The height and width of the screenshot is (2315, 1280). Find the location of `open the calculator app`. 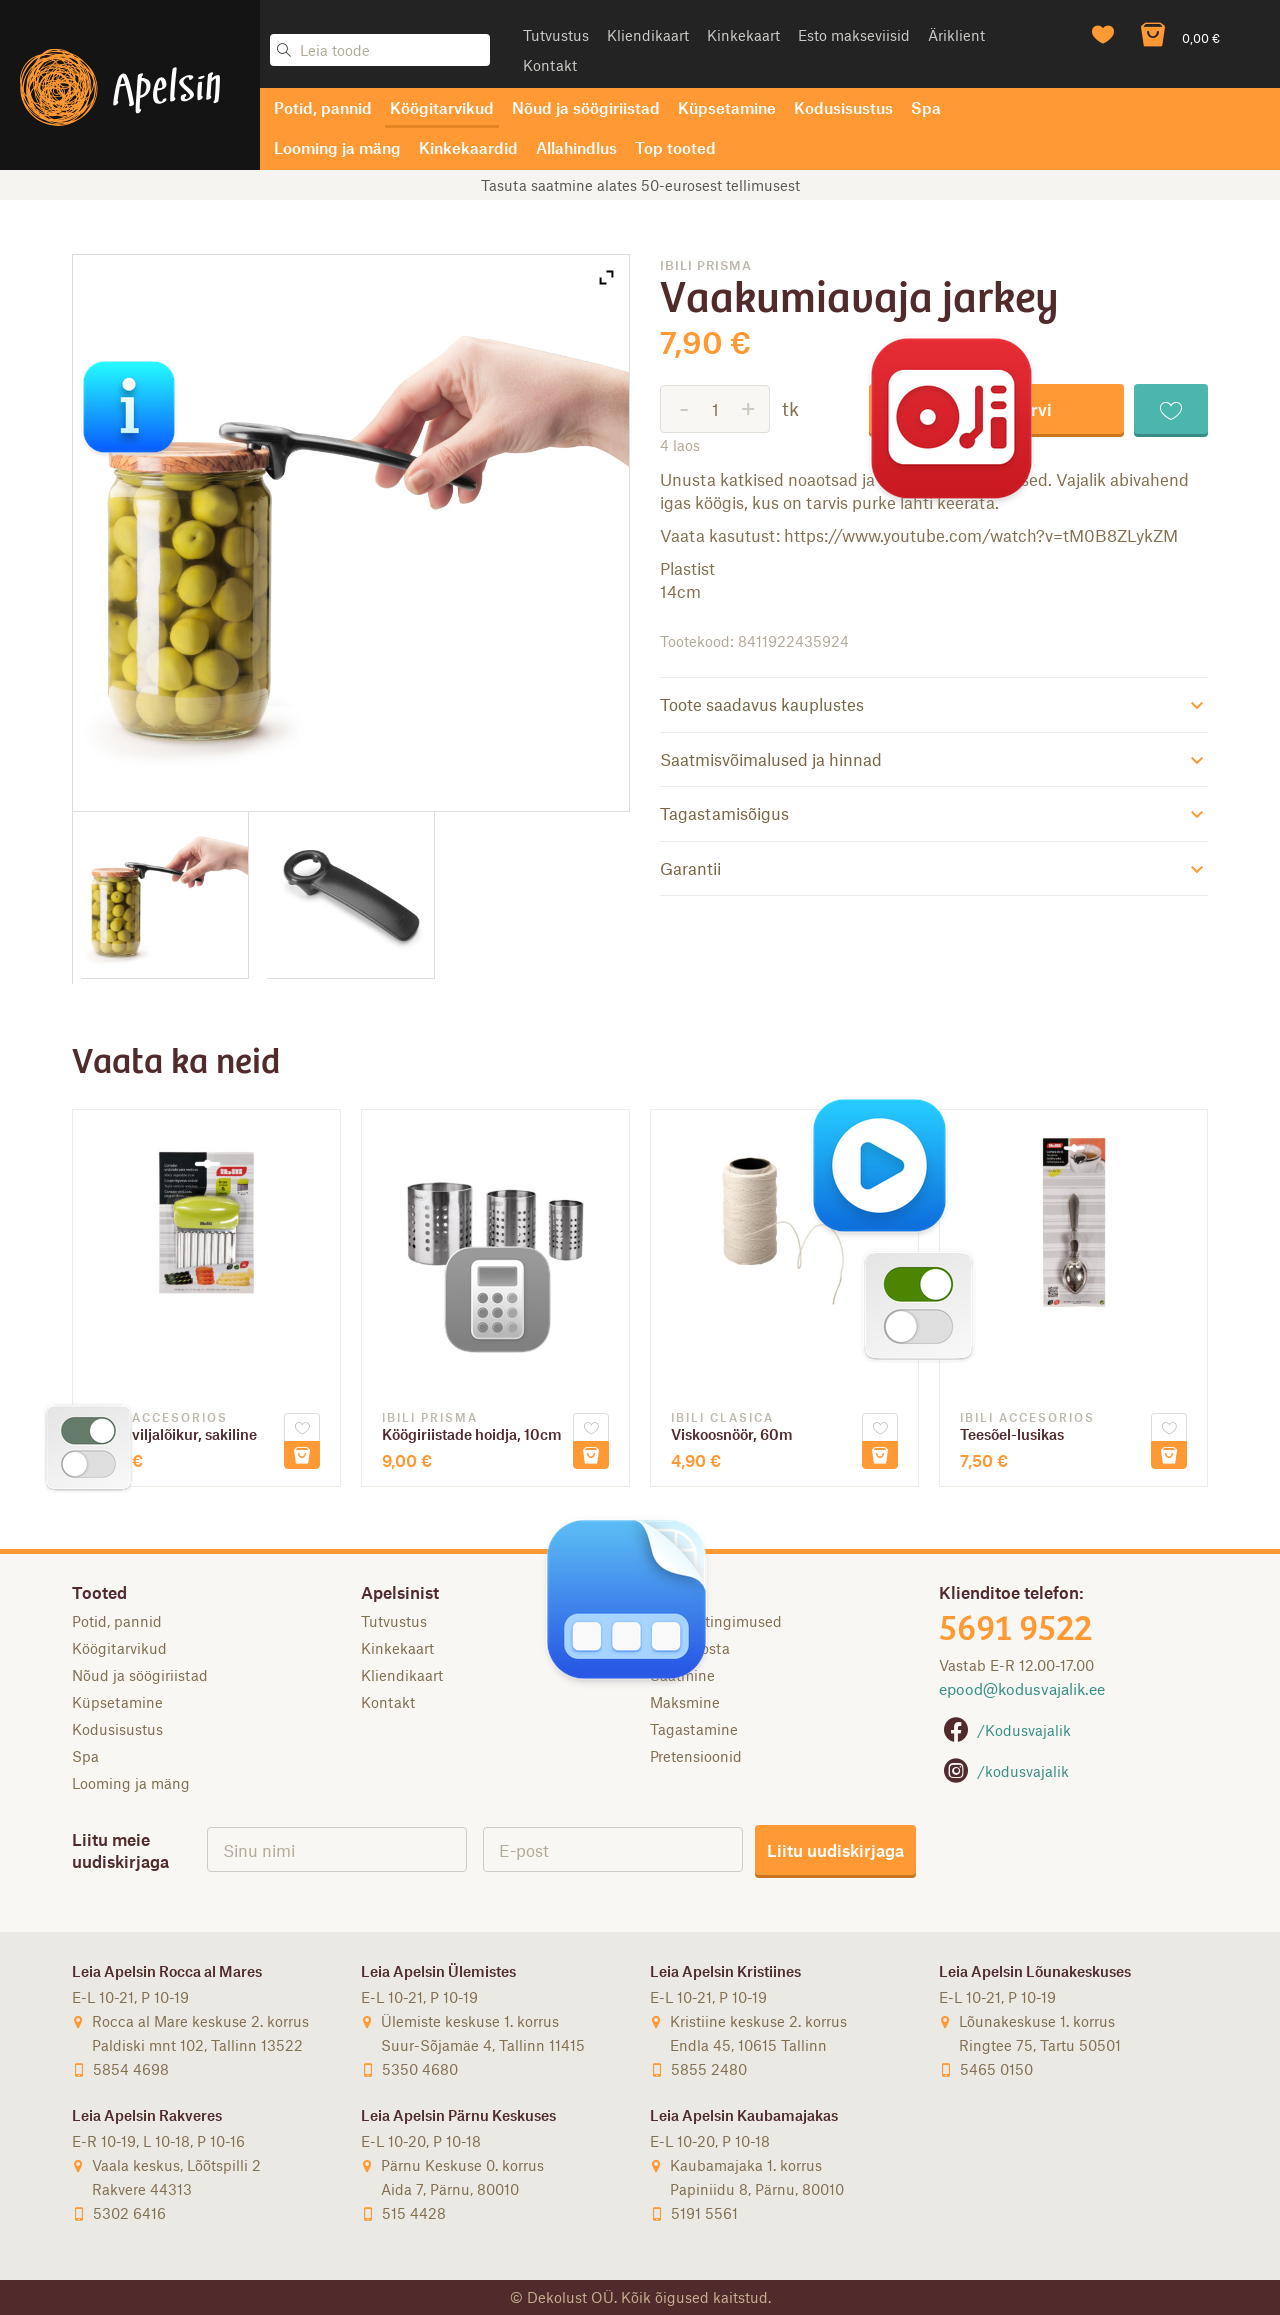

open the calculator app is located at coordinates (497, 1299).